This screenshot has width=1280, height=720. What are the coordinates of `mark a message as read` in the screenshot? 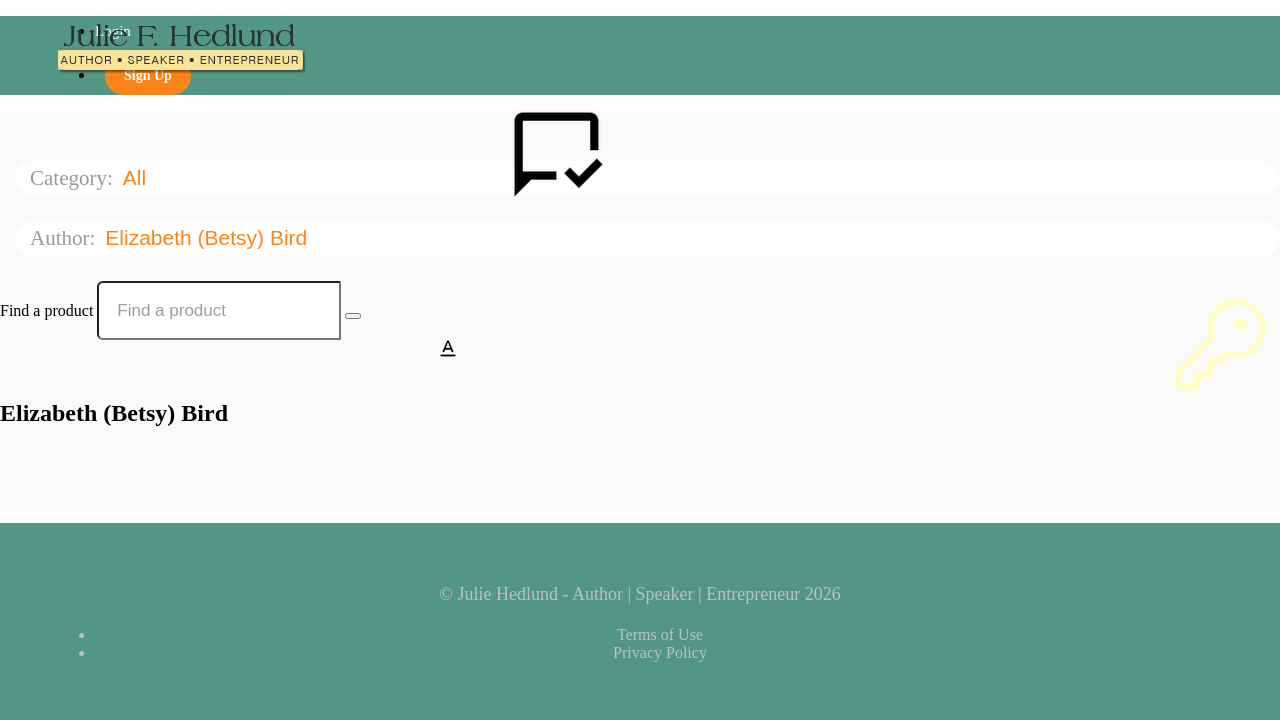 It's located at (556, 154).